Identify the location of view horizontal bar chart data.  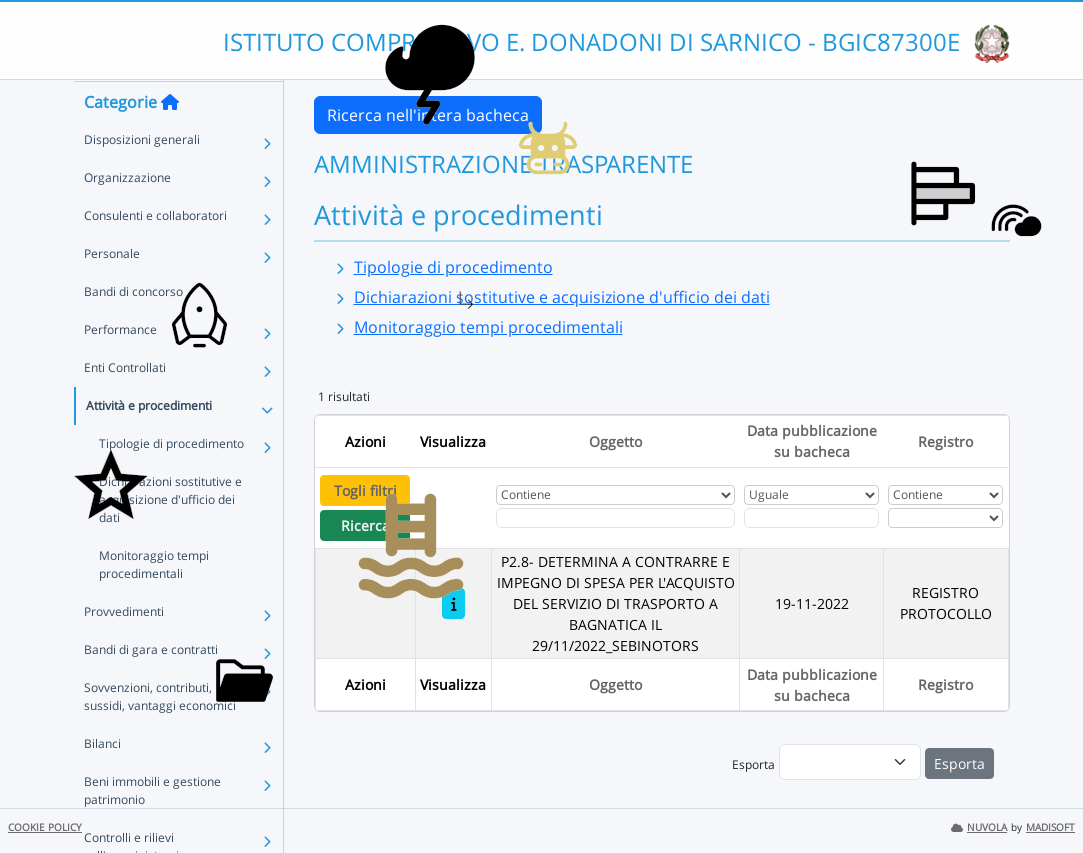
(940, 193).